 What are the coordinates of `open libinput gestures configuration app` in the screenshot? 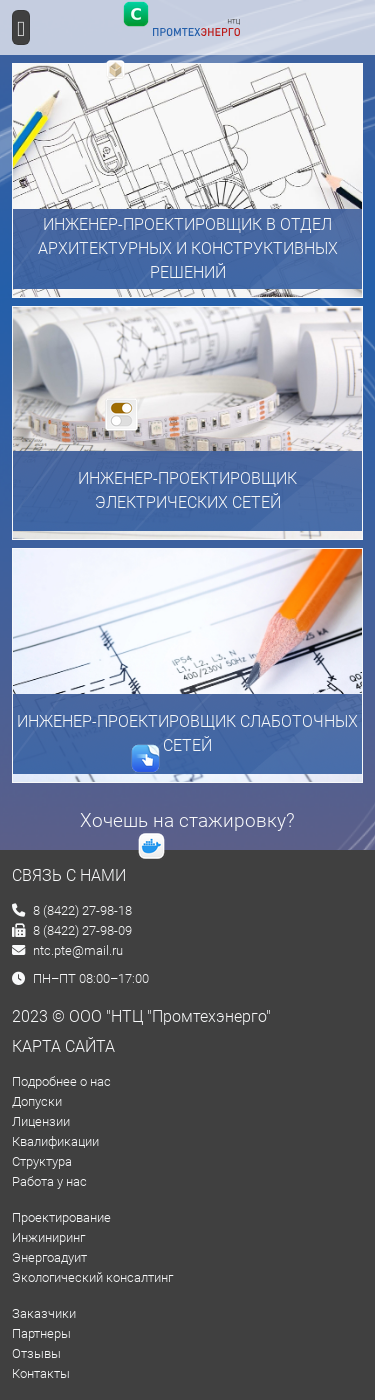 It's located at (145, 758).